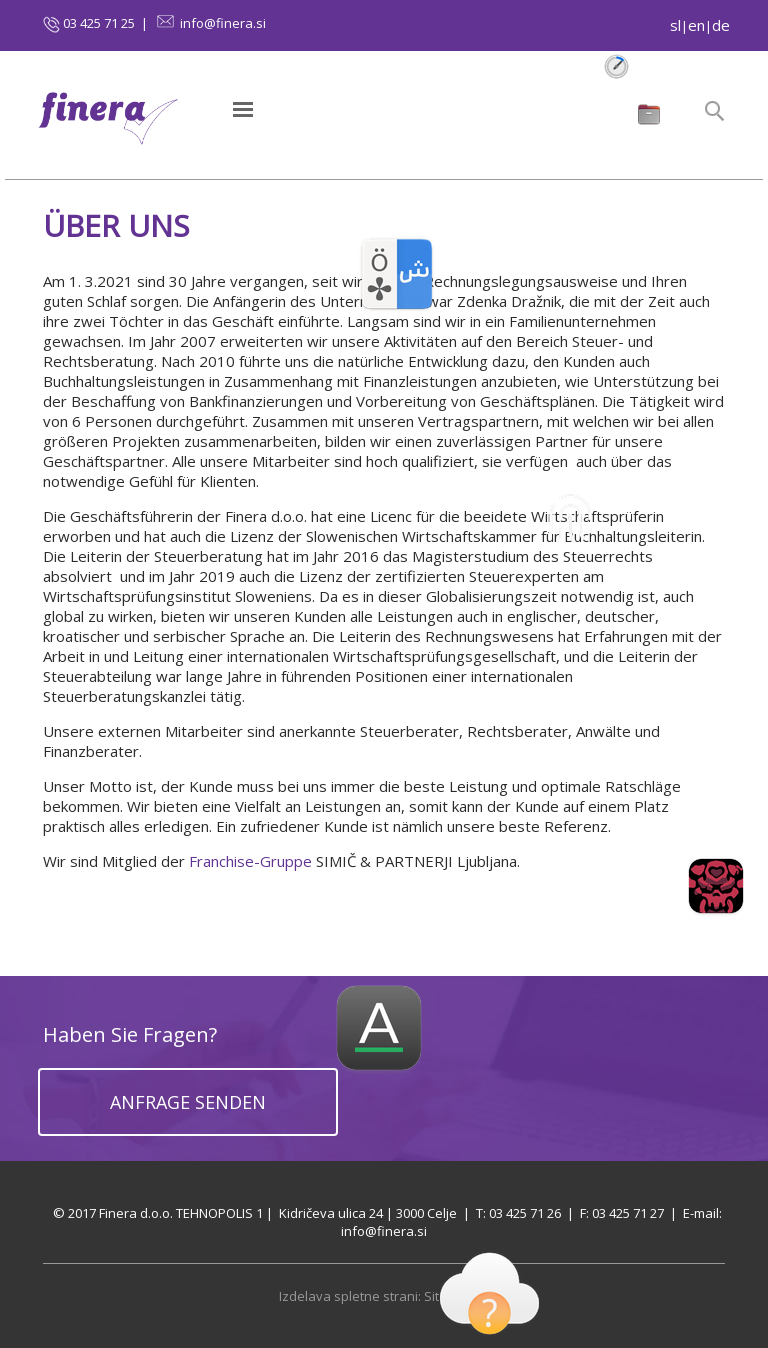 The width and height of the screenshot is (768, 1348). What do you see at coordinates (570, 518) in the screenshot?
I see `authenticate using fingerprint recognition` at bounding box center [570, 518].